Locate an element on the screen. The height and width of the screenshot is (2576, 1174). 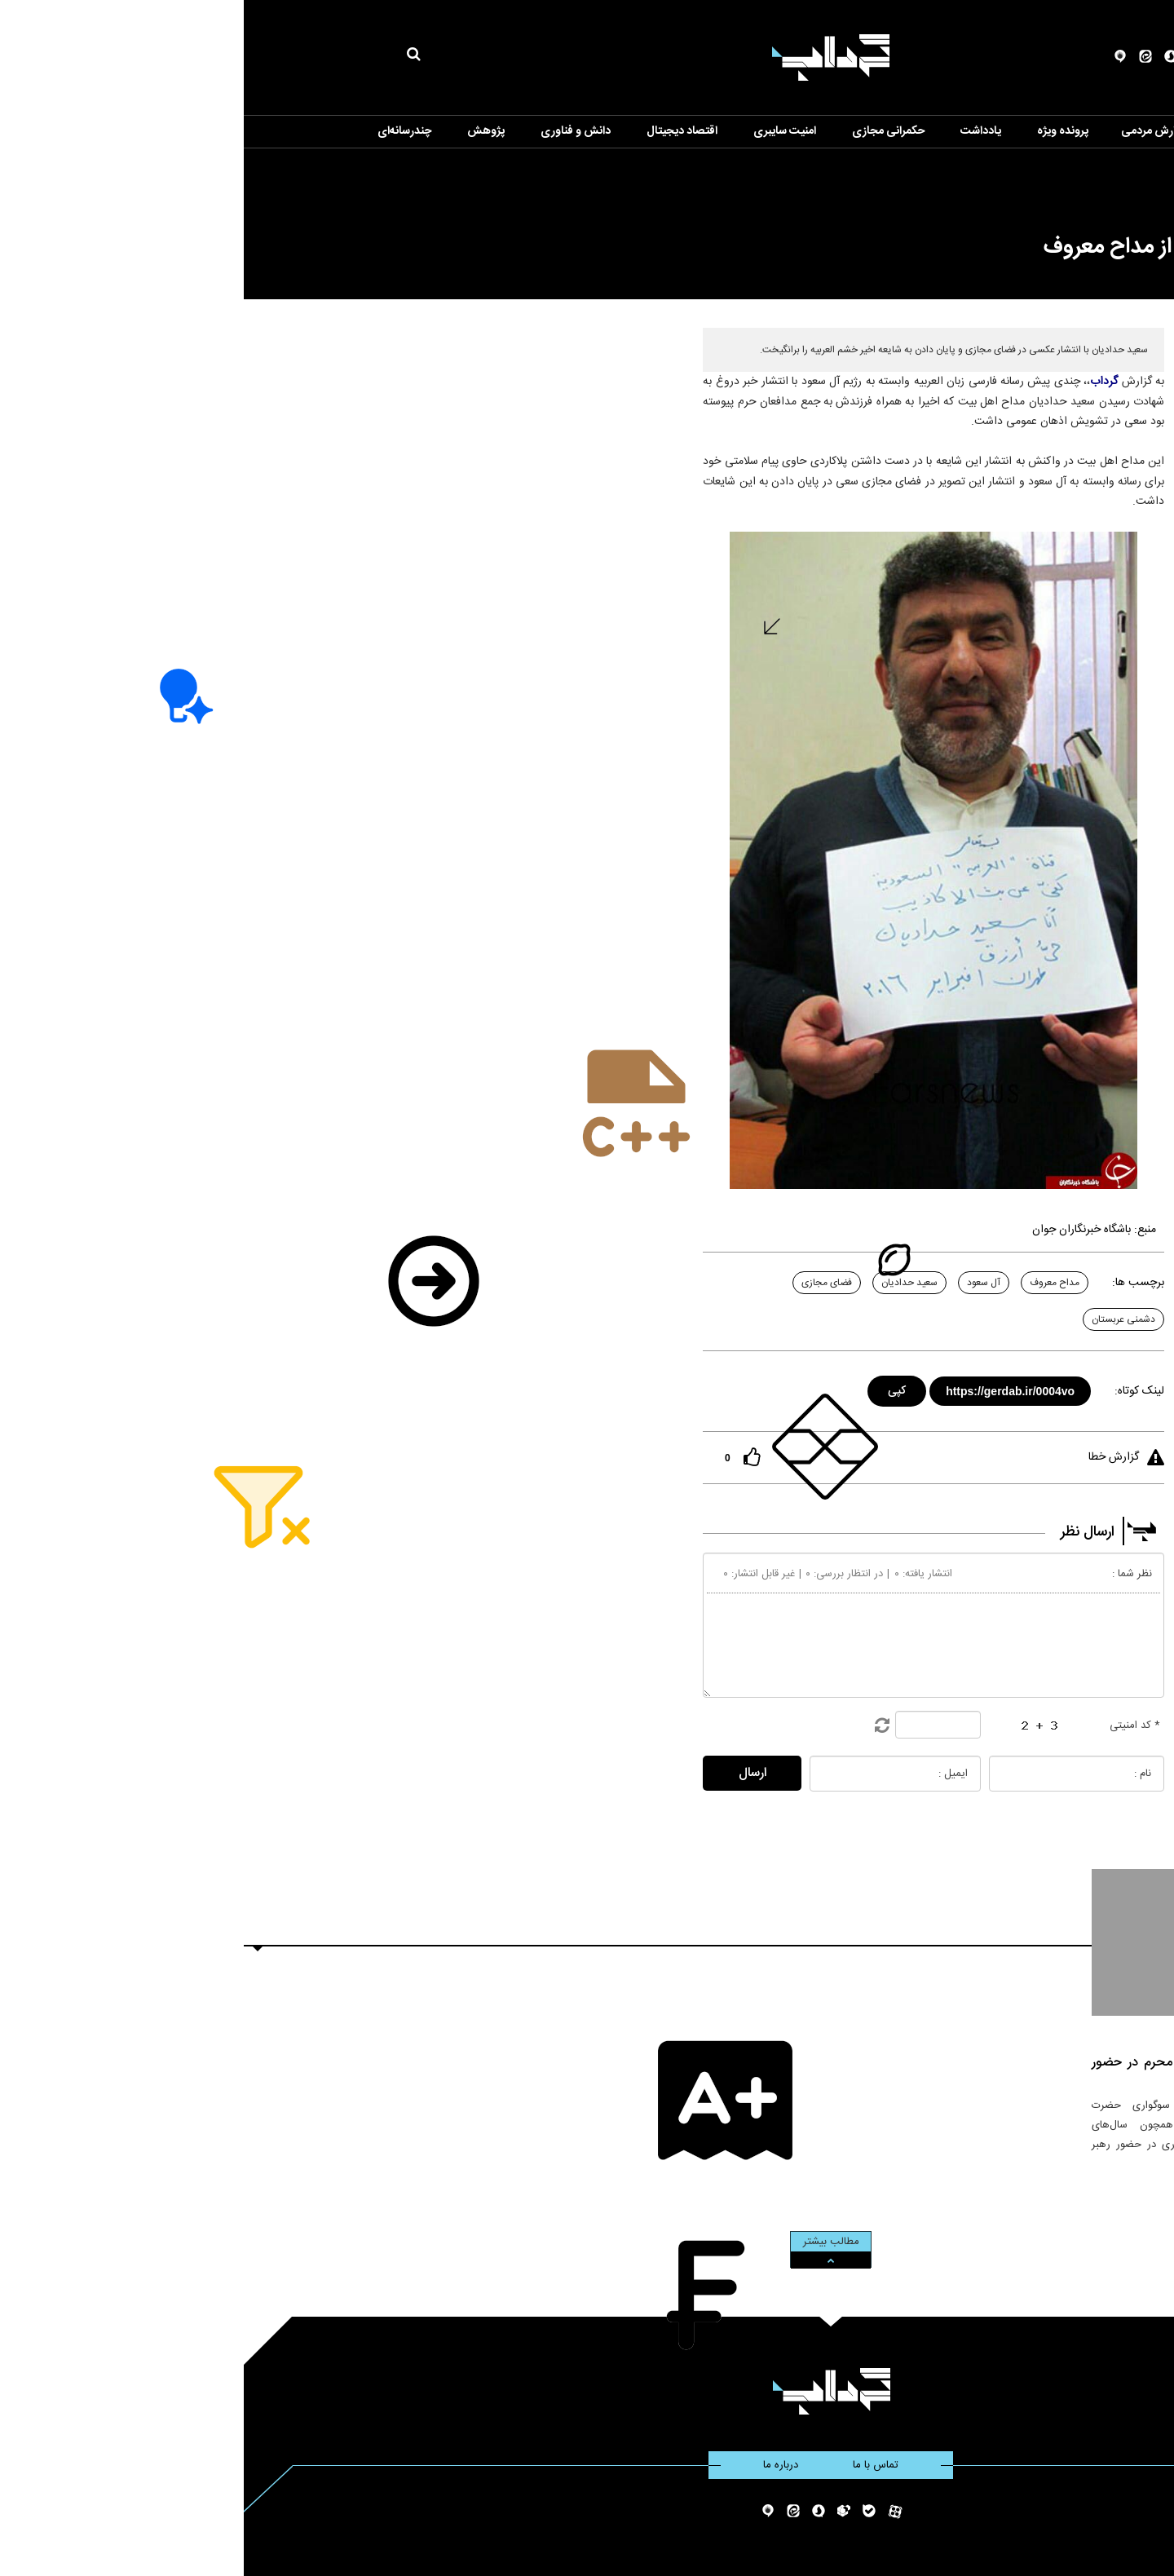
a C++ source code file is located at coordinates (636, 1107).